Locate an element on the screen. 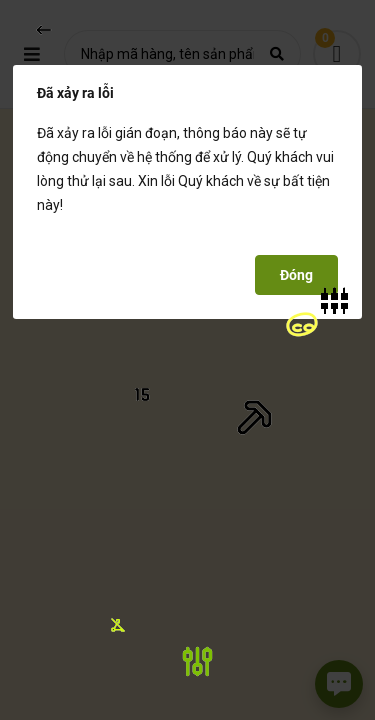 This screenshot has height=720, width=375. indicates 15 unread items or notifications is located at coordinates (141, 394).